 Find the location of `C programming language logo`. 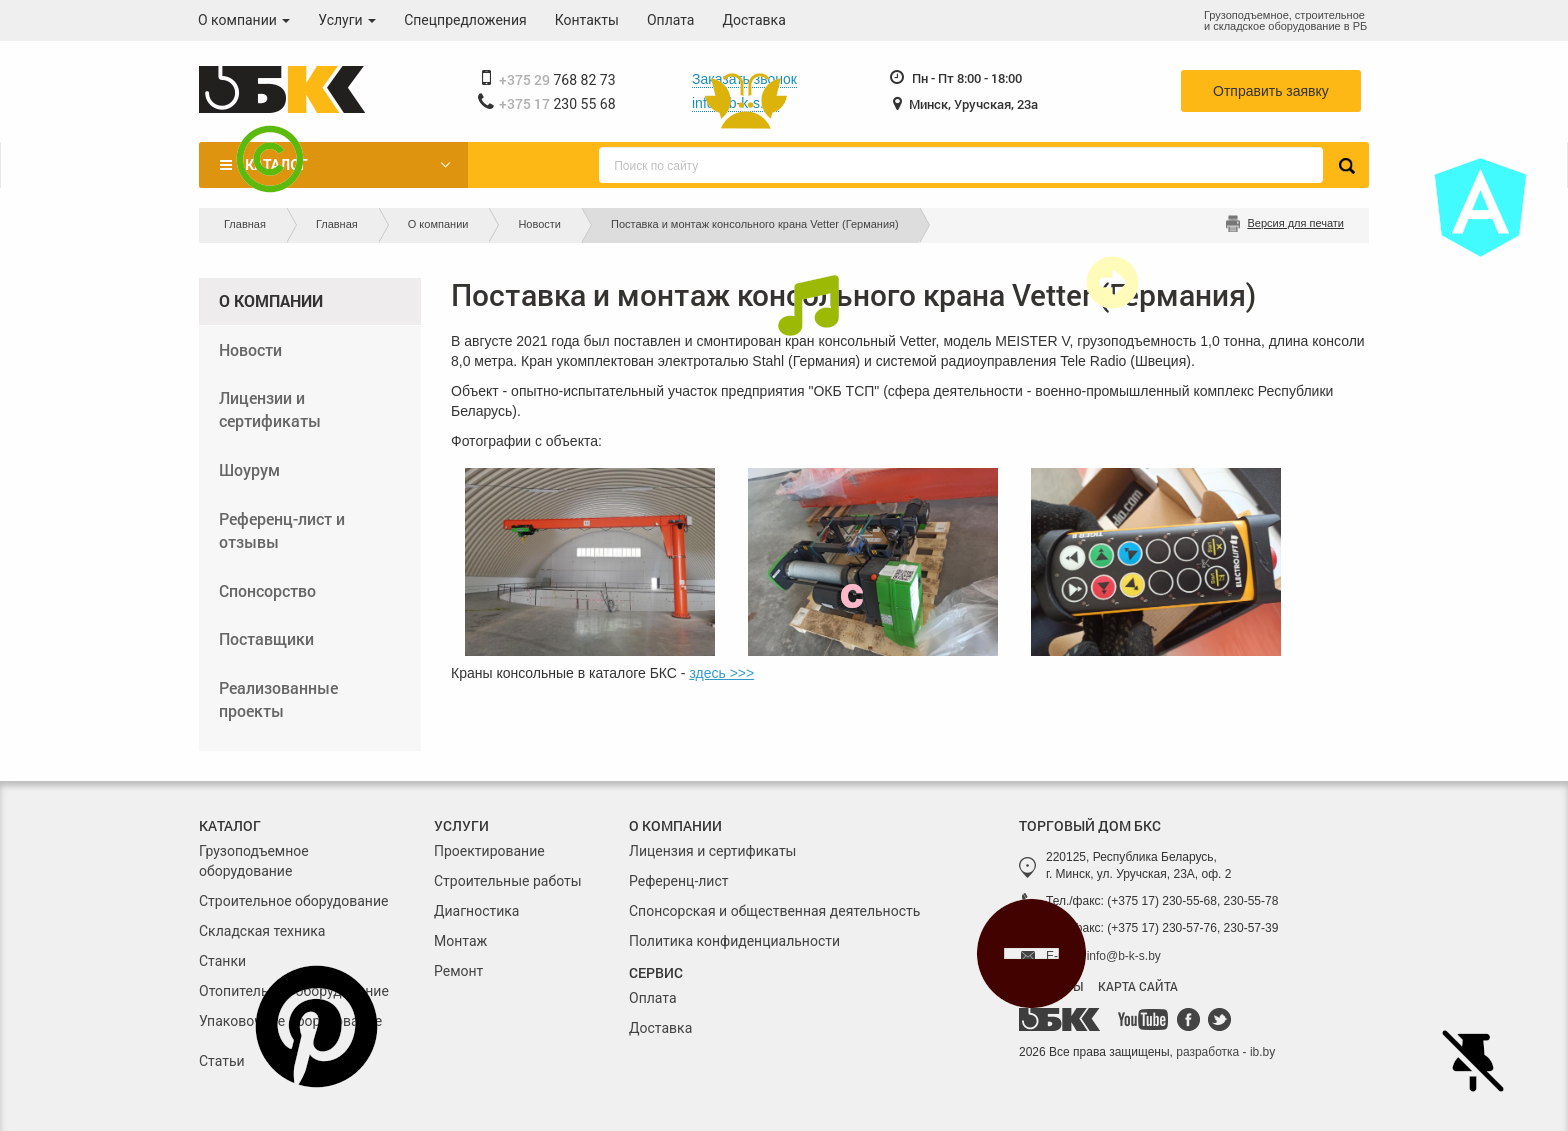

C programming language logo is located at coordinates (852, 596).